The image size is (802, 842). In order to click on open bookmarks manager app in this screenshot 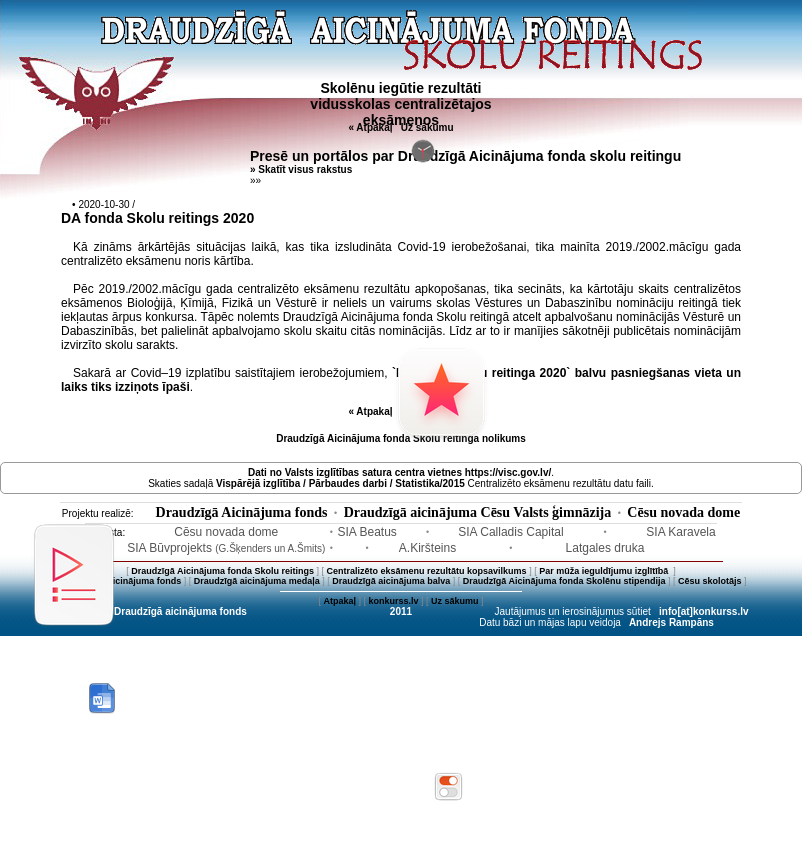, I will do `click(441, 392)`.